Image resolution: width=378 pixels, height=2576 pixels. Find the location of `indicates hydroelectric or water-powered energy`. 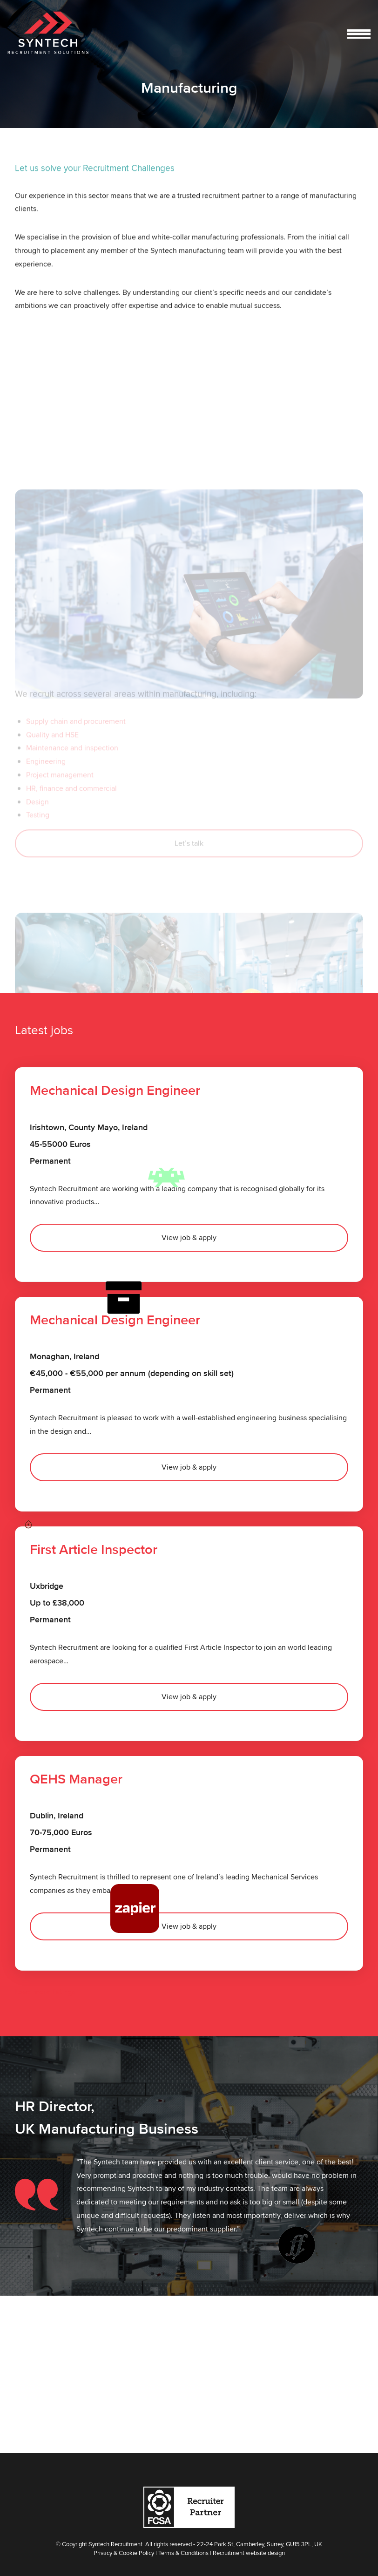

indicates hydroelectric or water-powered energy is located at coordinates (28, 1525).